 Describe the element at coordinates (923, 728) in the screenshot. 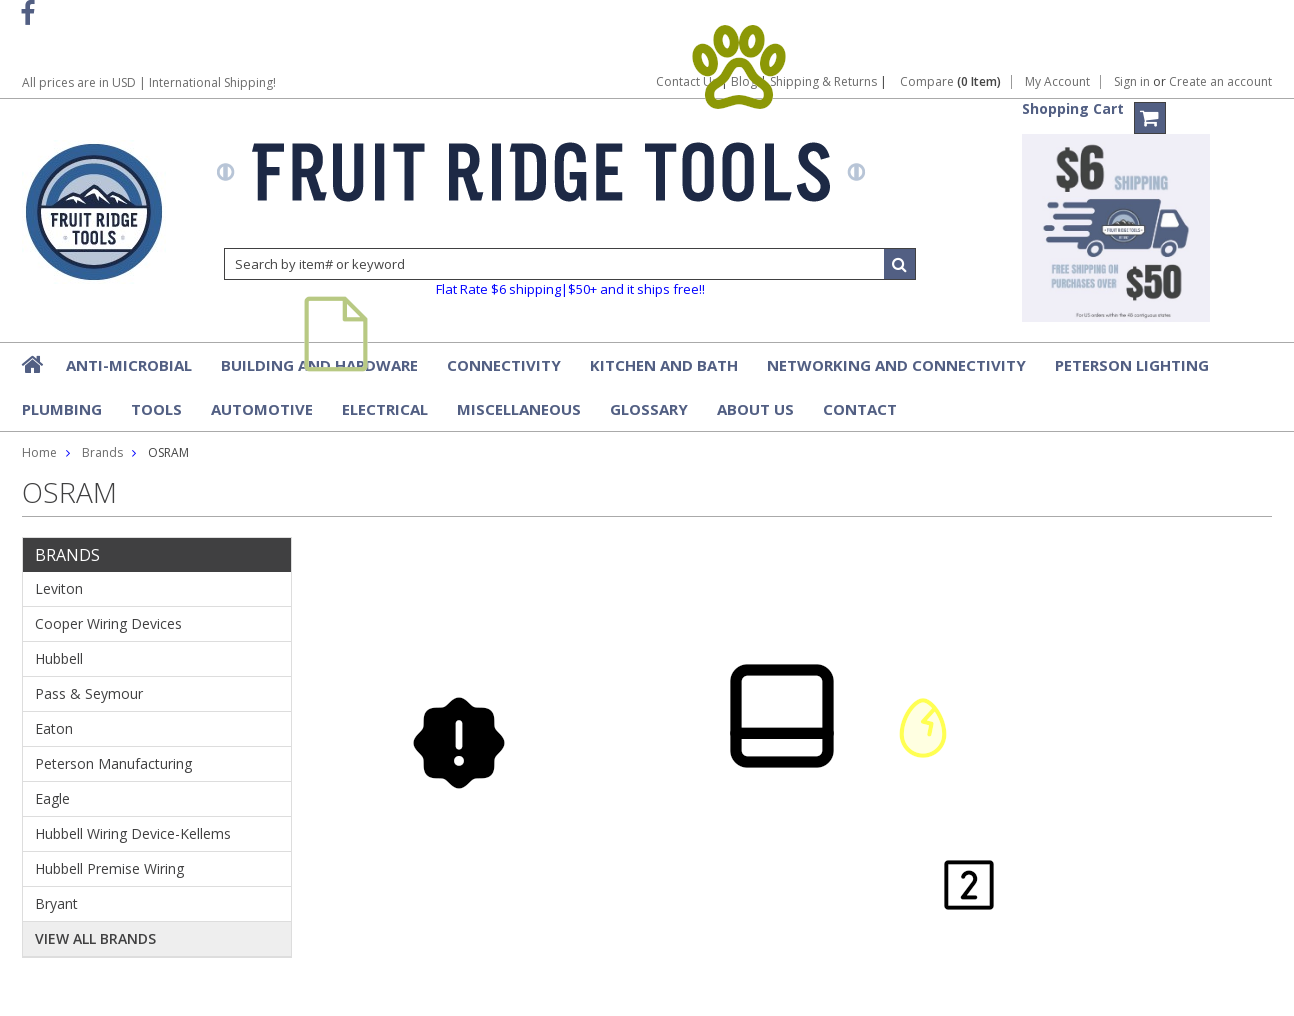

I see `indicates a cracked or broken item` at that location.